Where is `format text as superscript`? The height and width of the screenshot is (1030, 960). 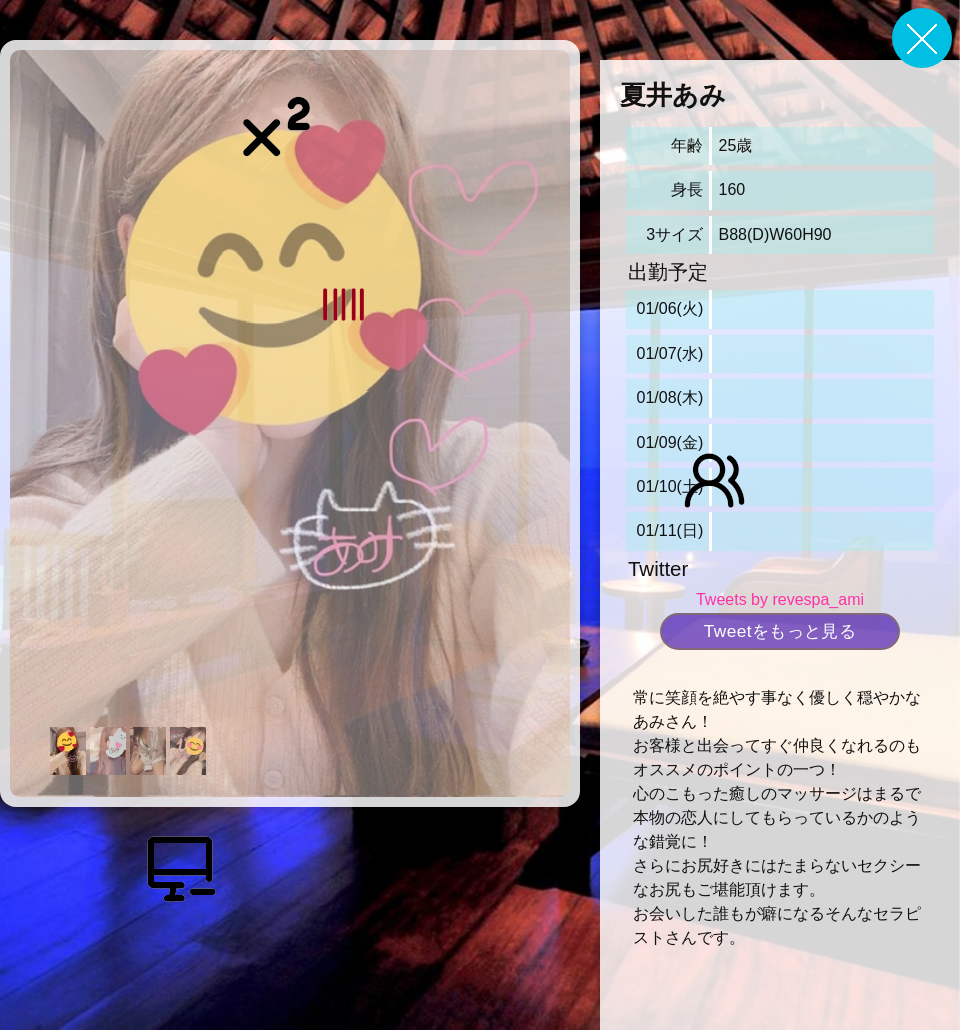
format text as superscript is located at coordinates (276, 126).